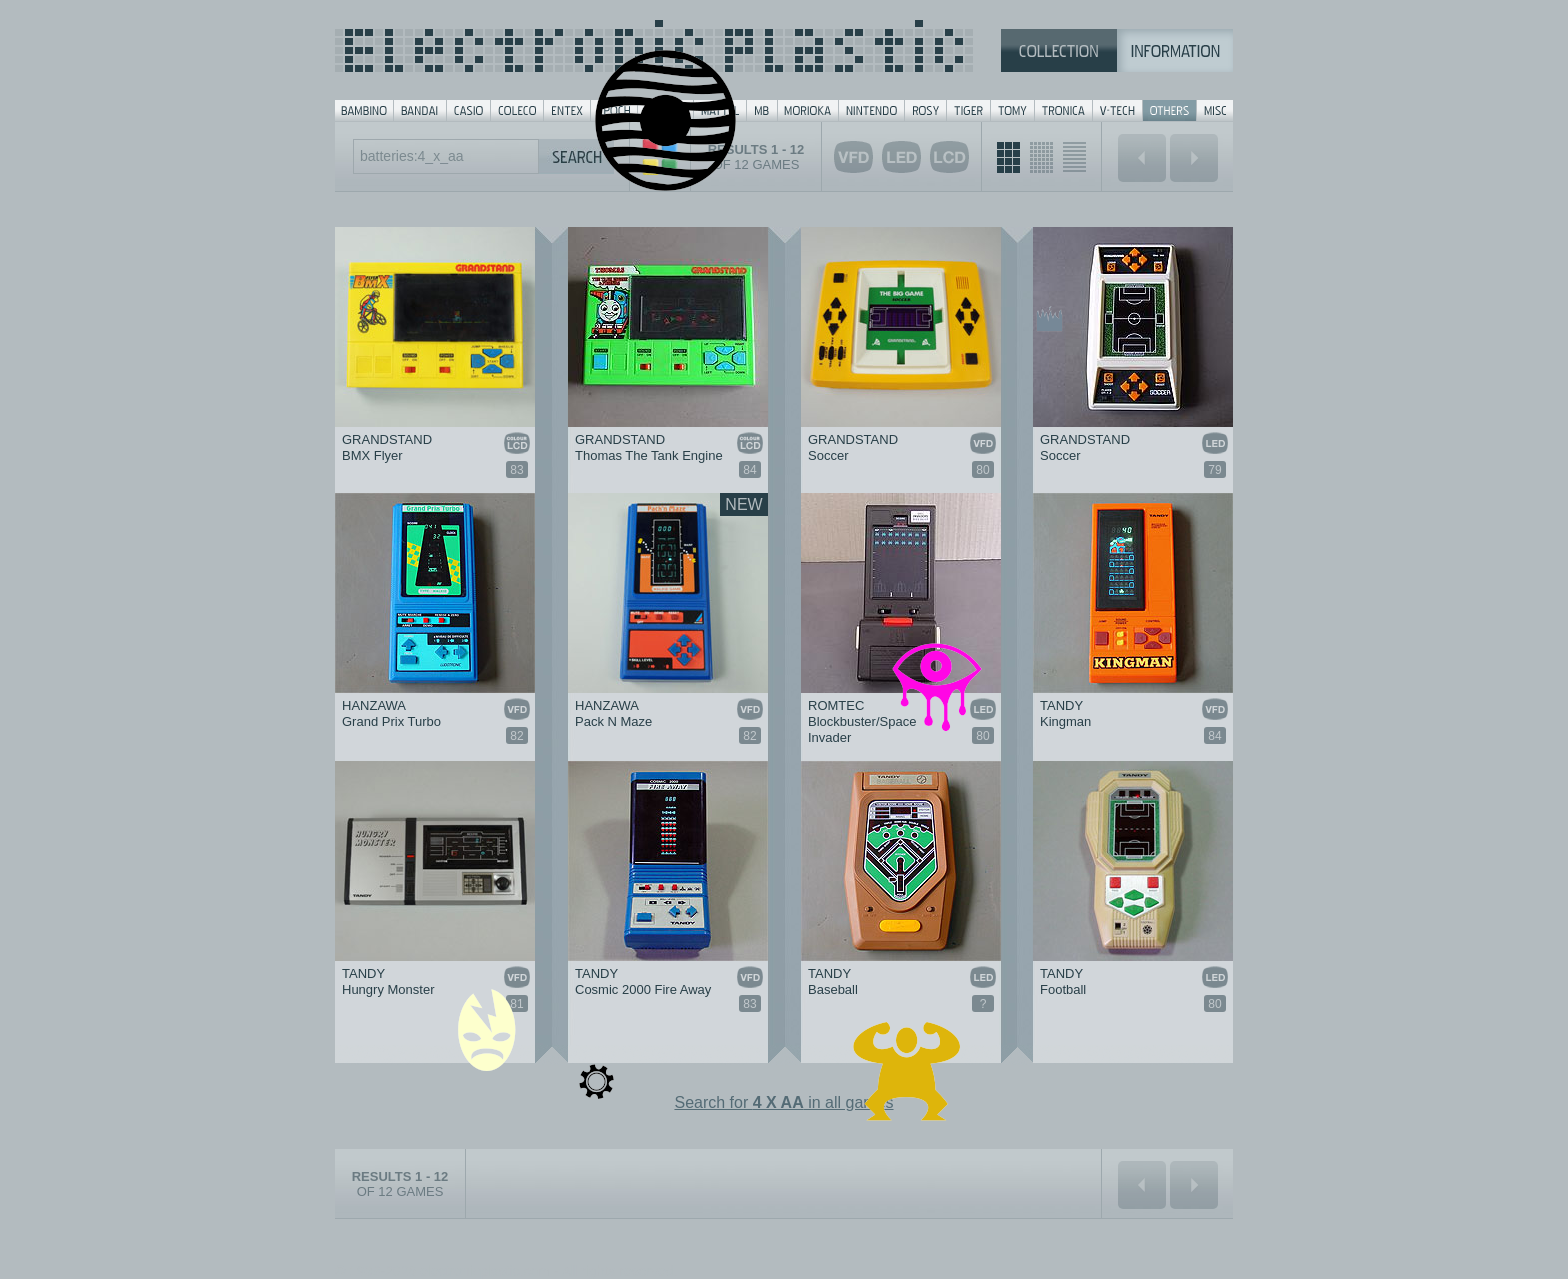  I want to click on select a superhero or villain character, so click(484, 1029).